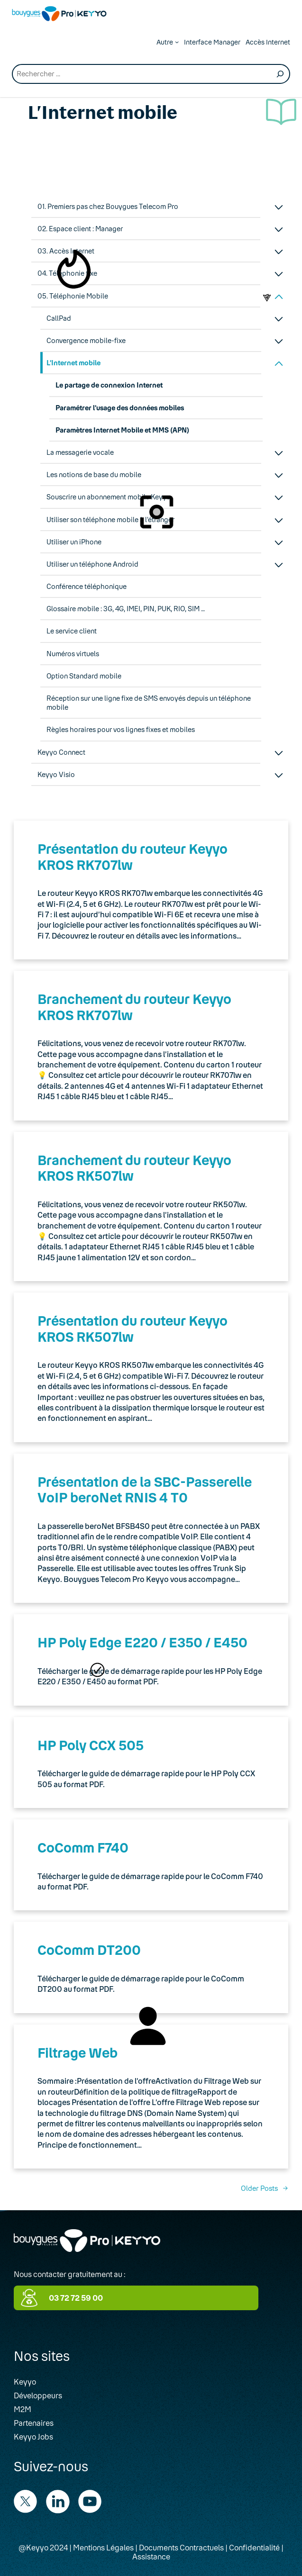  I want to click on open reading list or library, so click(281, 112).